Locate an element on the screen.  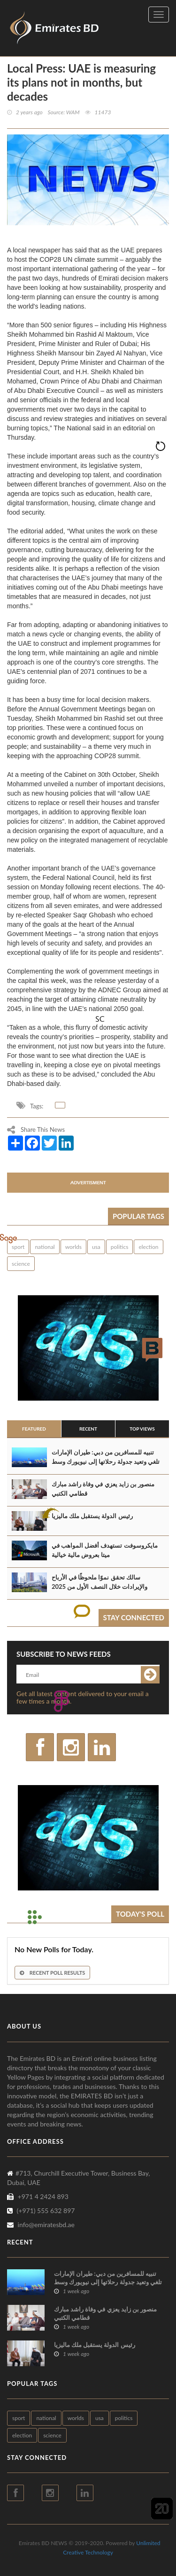
link to Scopus academic database is located at coordinates (100, 1019).